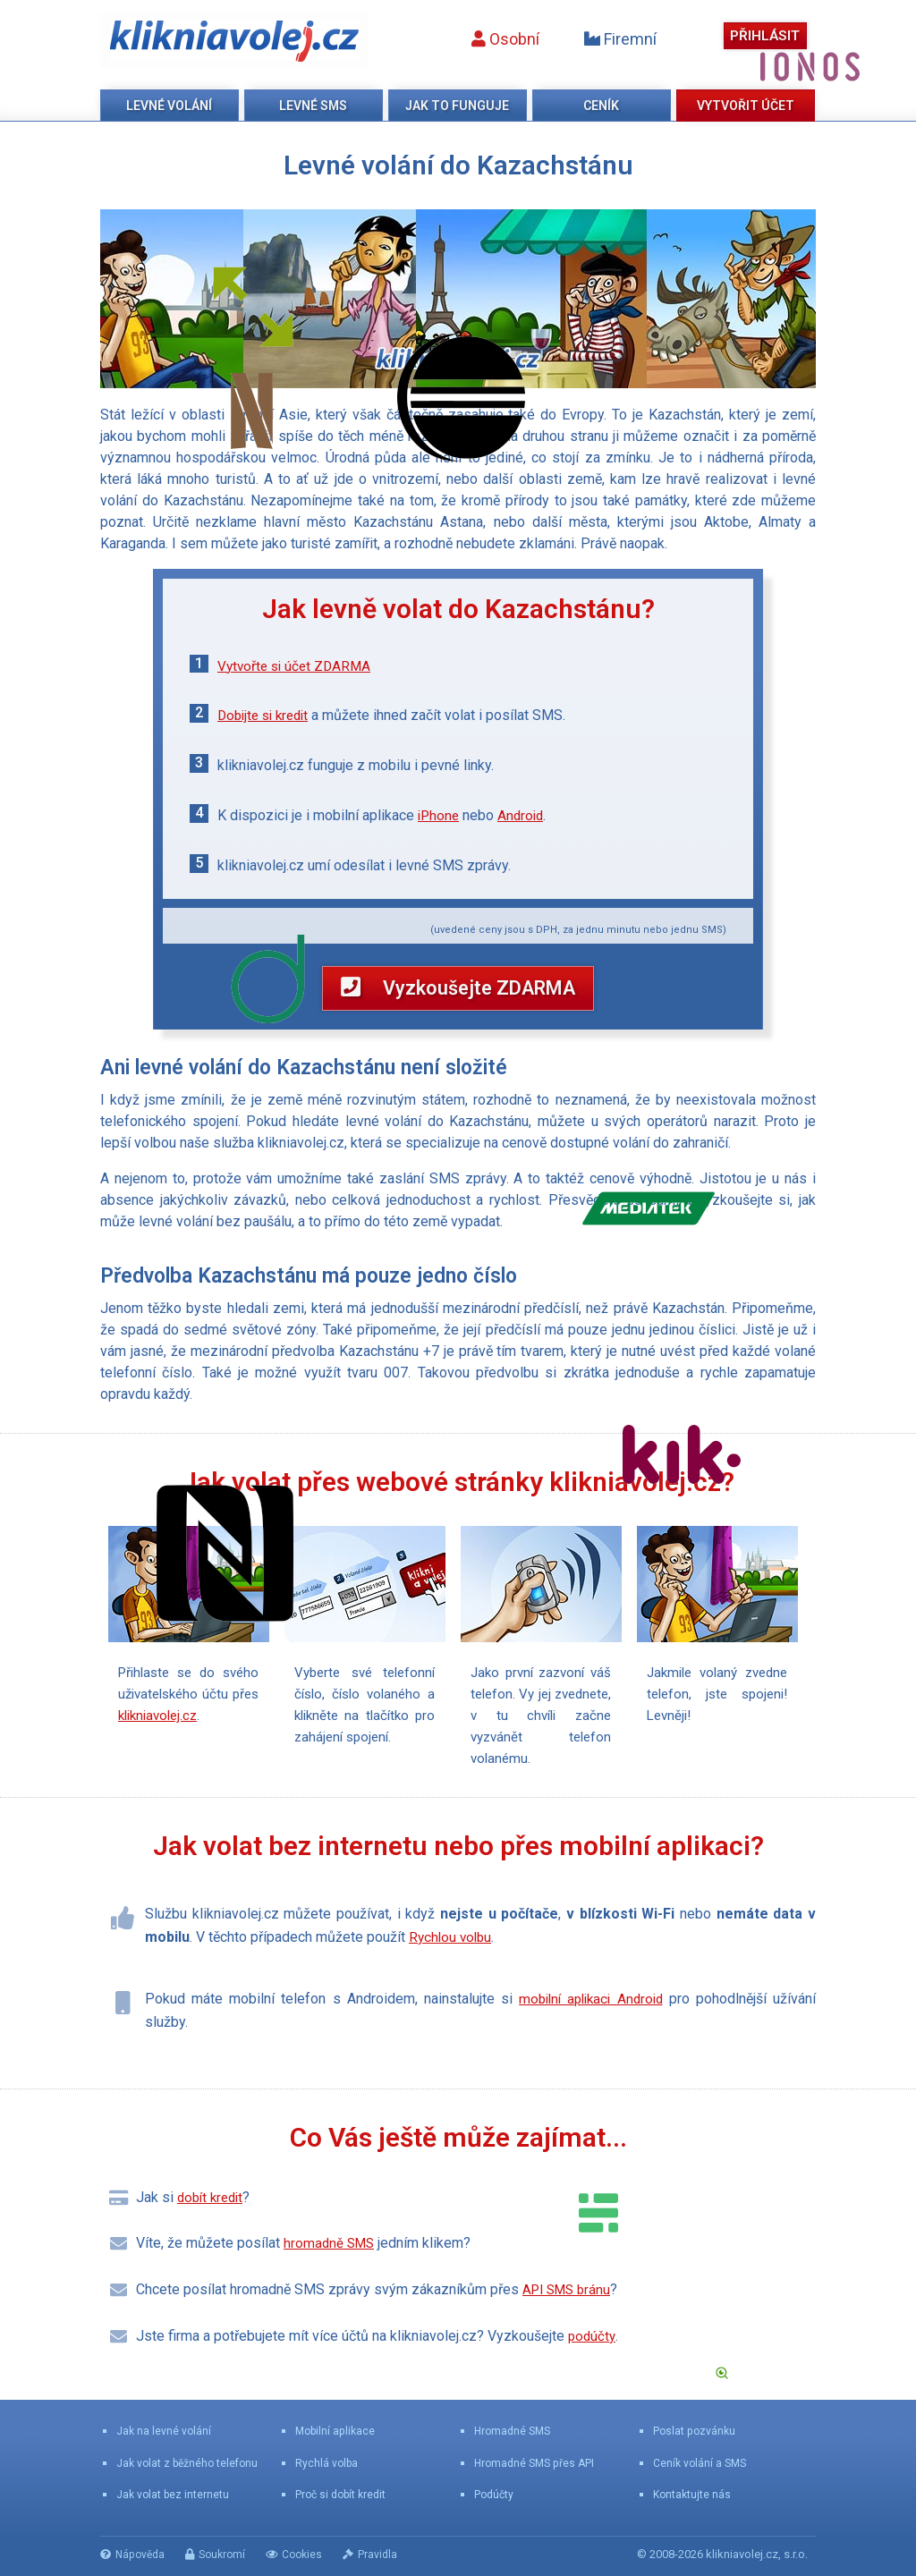 Image resolution: width=916 pixels, height=2576 pixels. I want to click on expand content to fullscreen, so click(253, 307).